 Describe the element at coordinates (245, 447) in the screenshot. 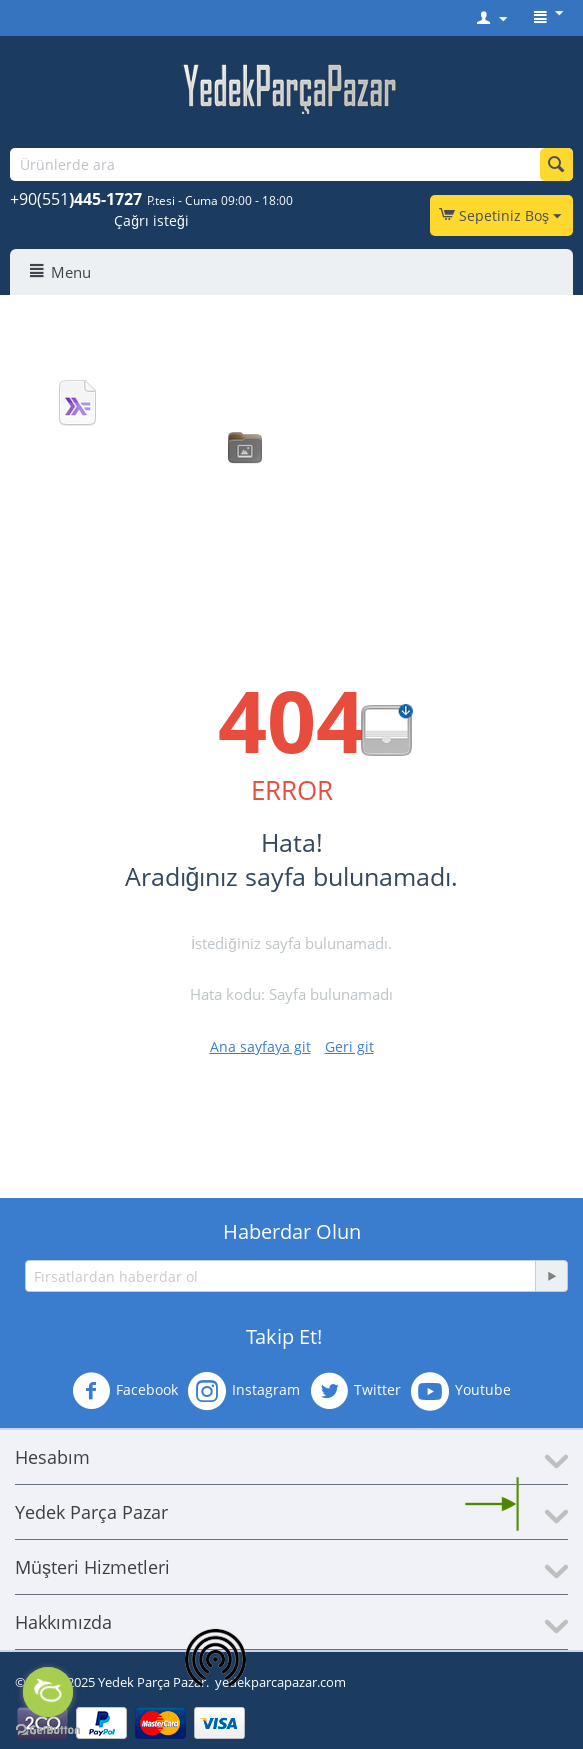

I see `open your pictures folder` at that location.